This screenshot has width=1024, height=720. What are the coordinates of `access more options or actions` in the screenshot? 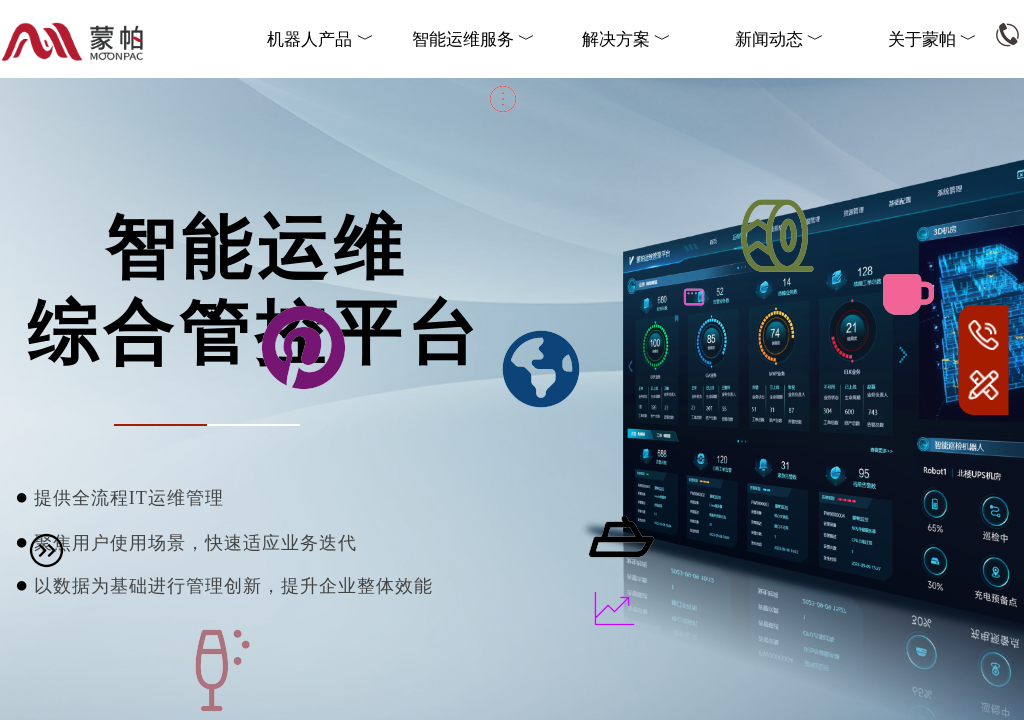 It's located at (503, 99).